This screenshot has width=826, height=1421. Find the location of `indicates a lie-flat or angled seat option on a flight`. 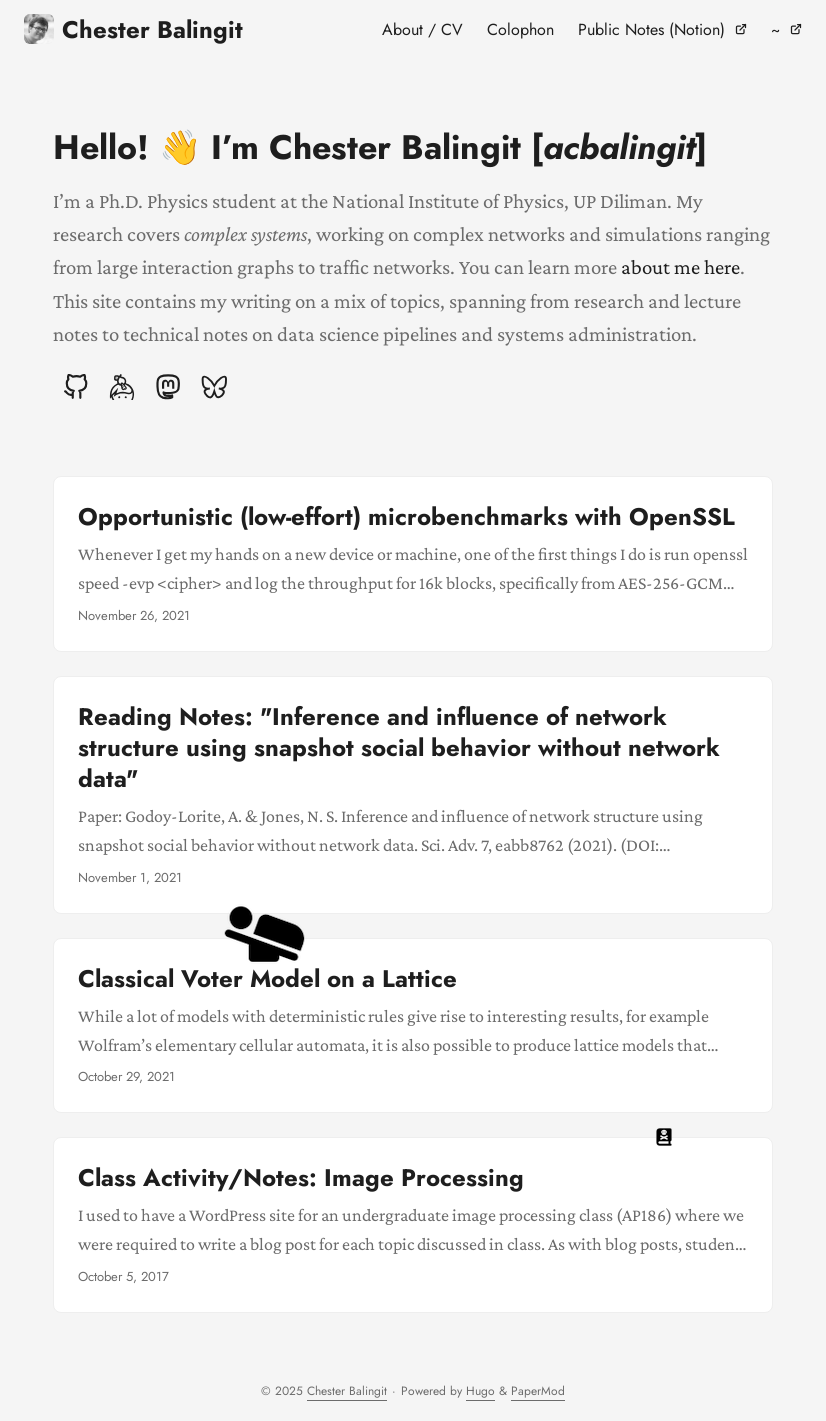

indicates a lie-flat or angled seat option on a flight is located at coordinates (264, 935).